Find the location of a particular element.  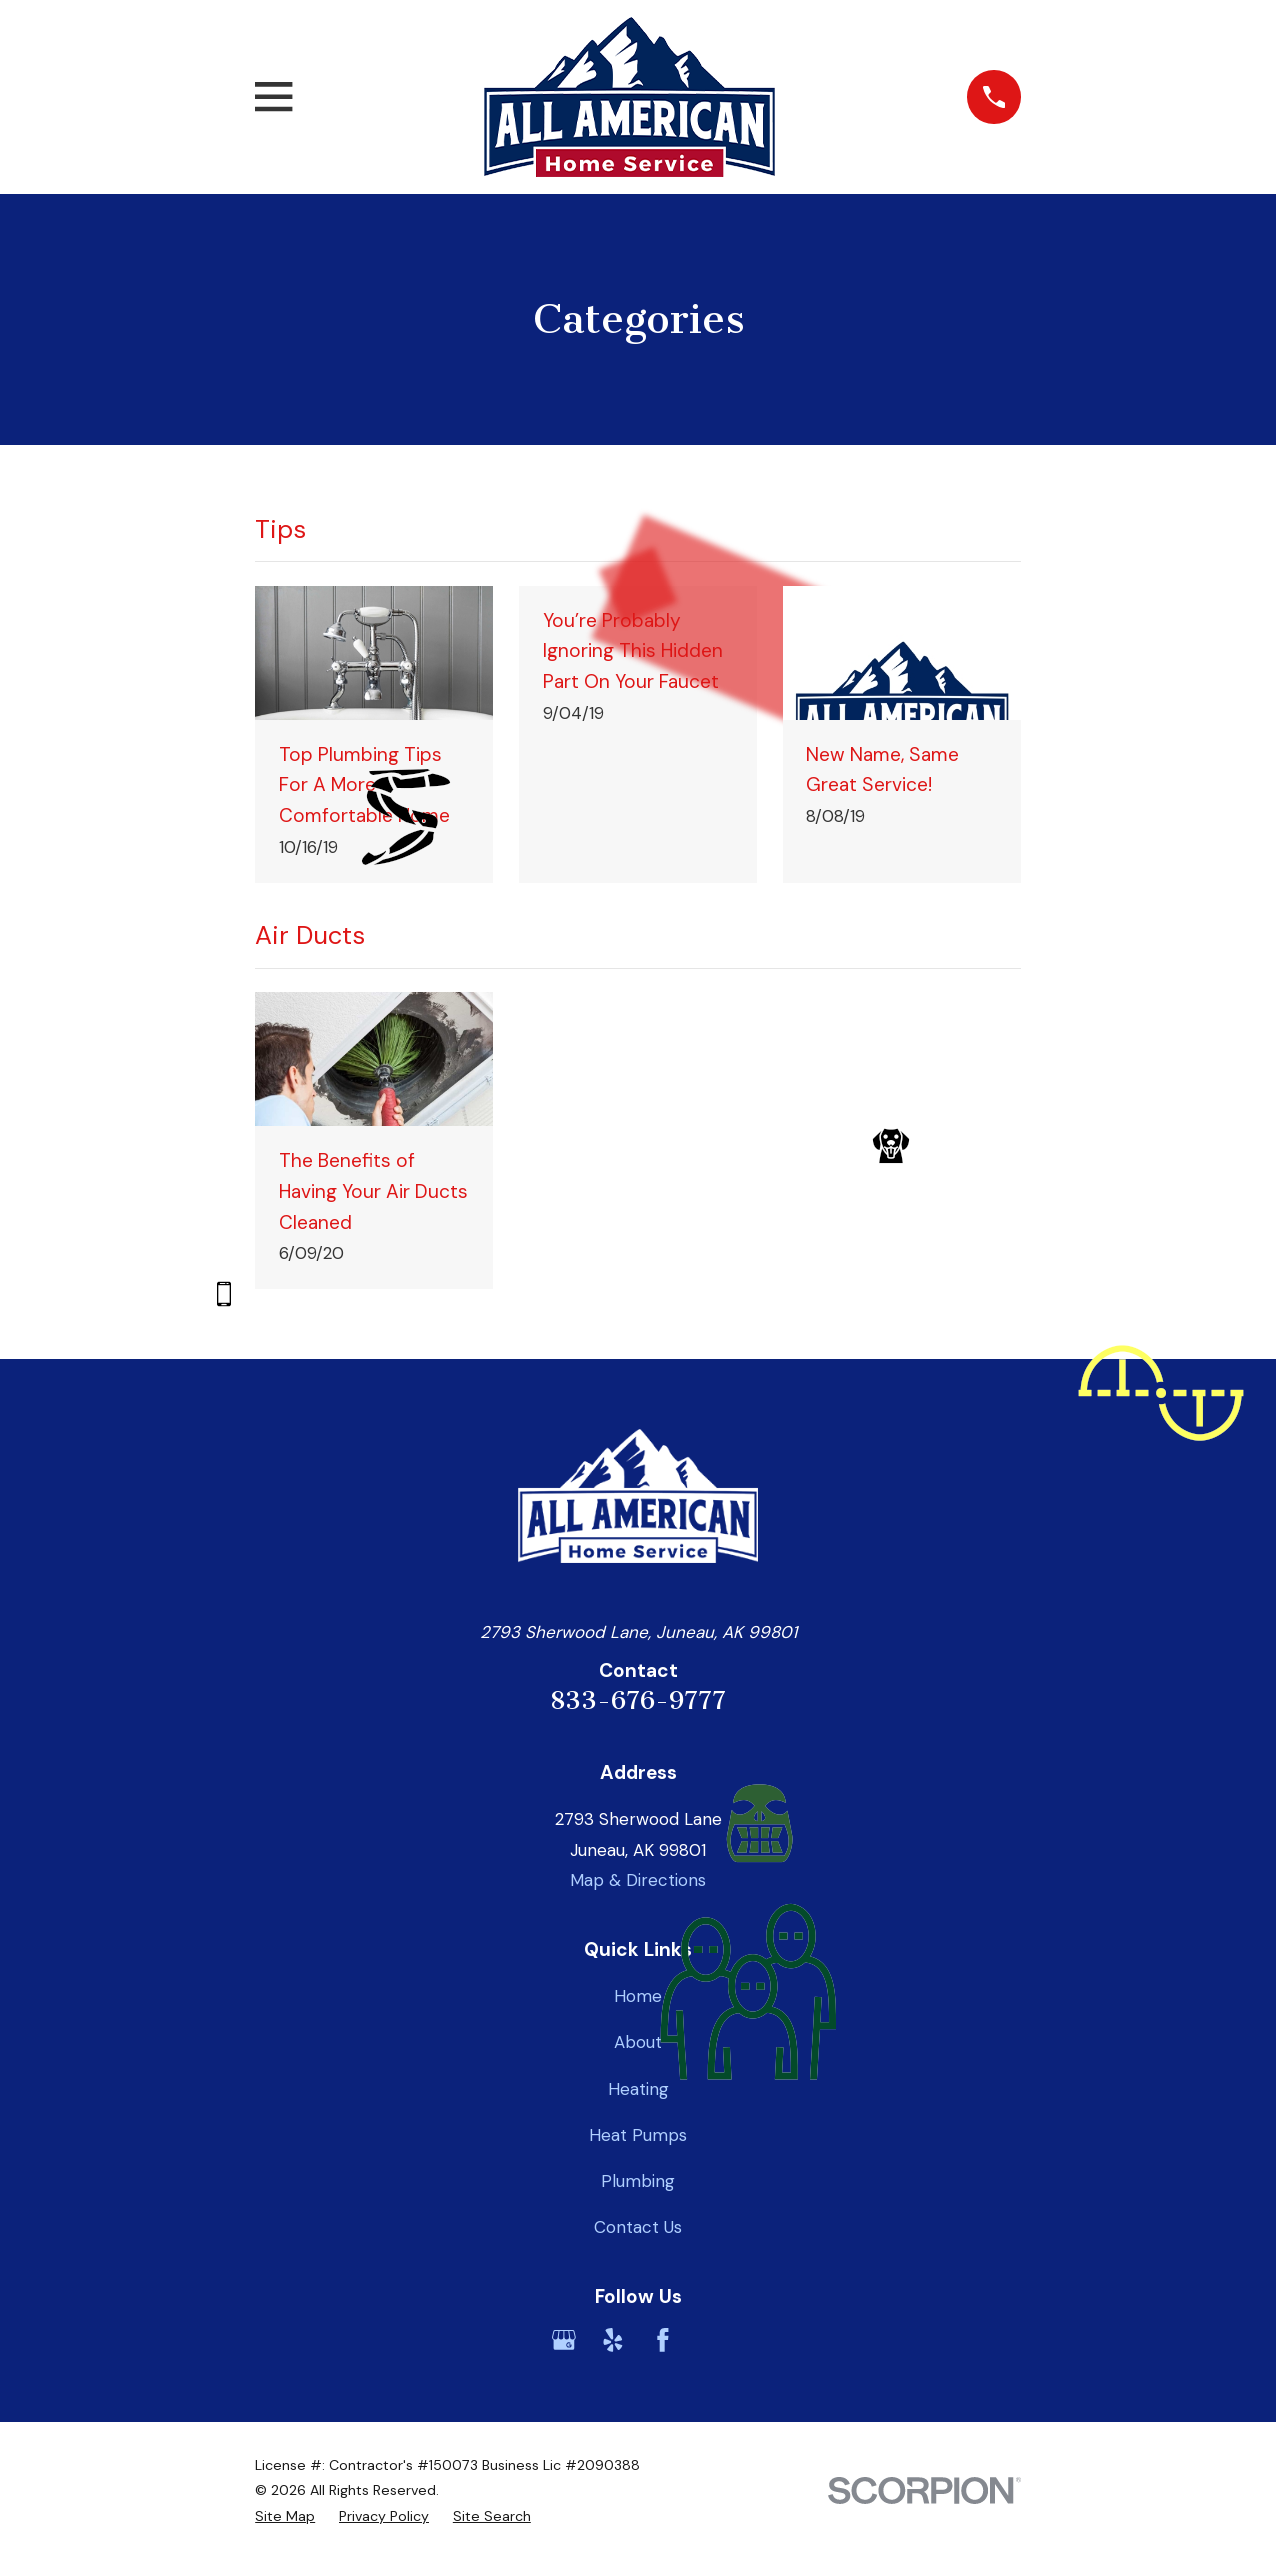

select zat'nik'tel weapon in game inventory is located at coordinates (406, 817).